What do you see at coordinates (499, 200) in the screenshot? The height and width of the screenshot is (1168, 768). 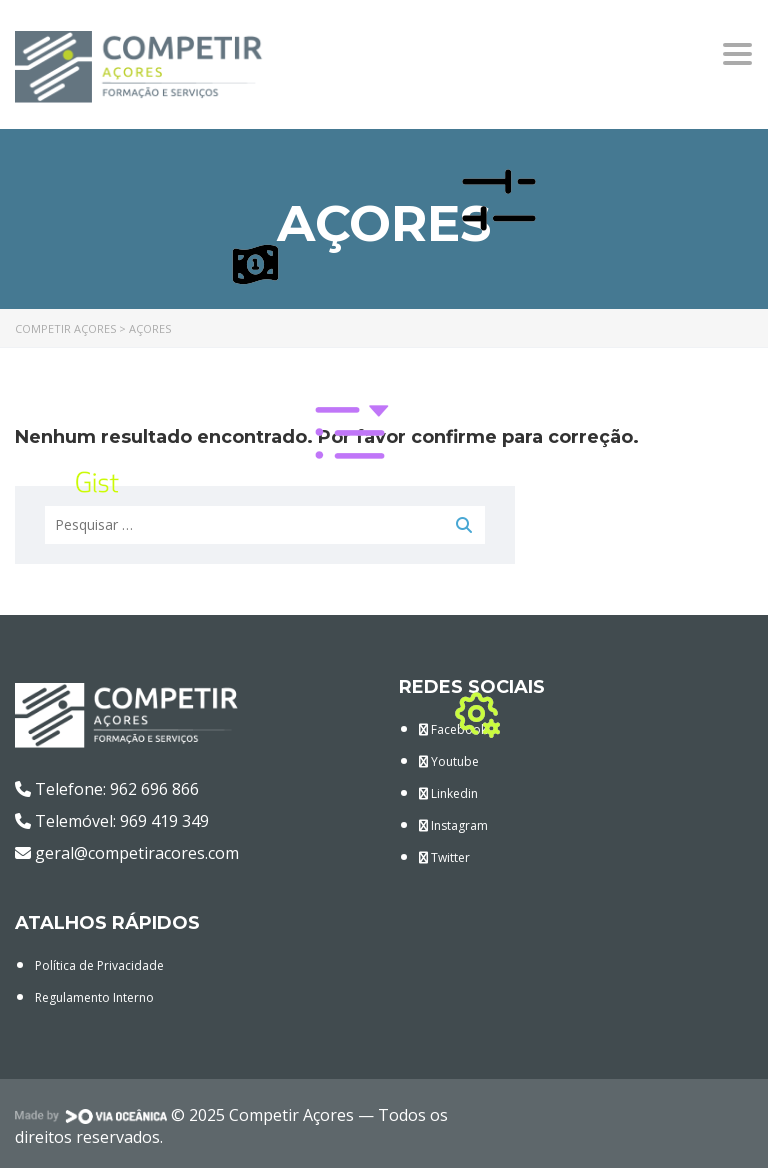 I see `adjust settings or preferences` at bounding box center [499, 200].